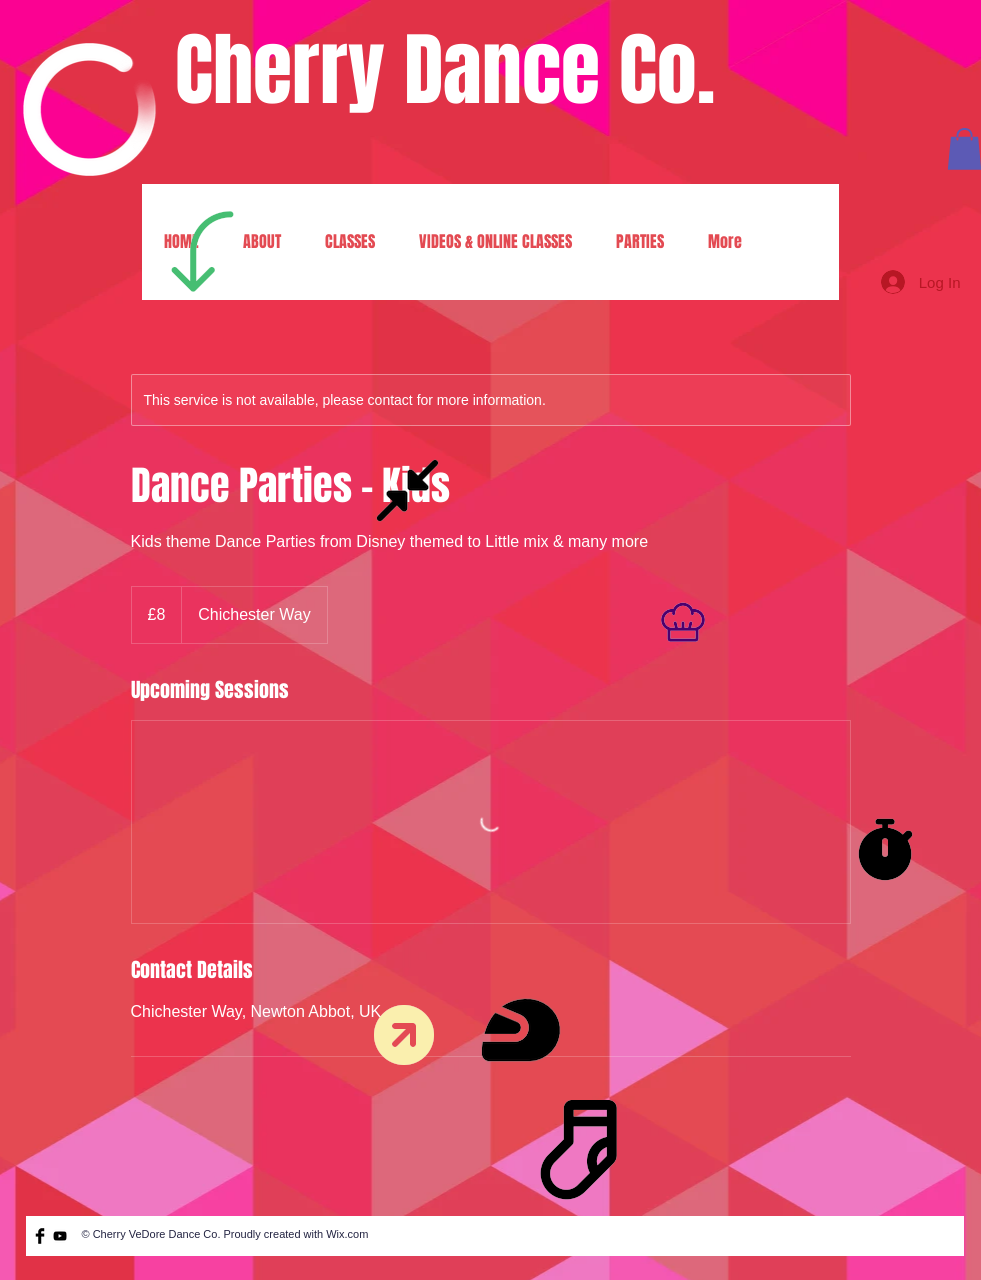 This screenshot has height=1280, width=981. Describe the element at coordinates (404, 1035) in the screenshot. I see `open link in new tab or window` at that location.